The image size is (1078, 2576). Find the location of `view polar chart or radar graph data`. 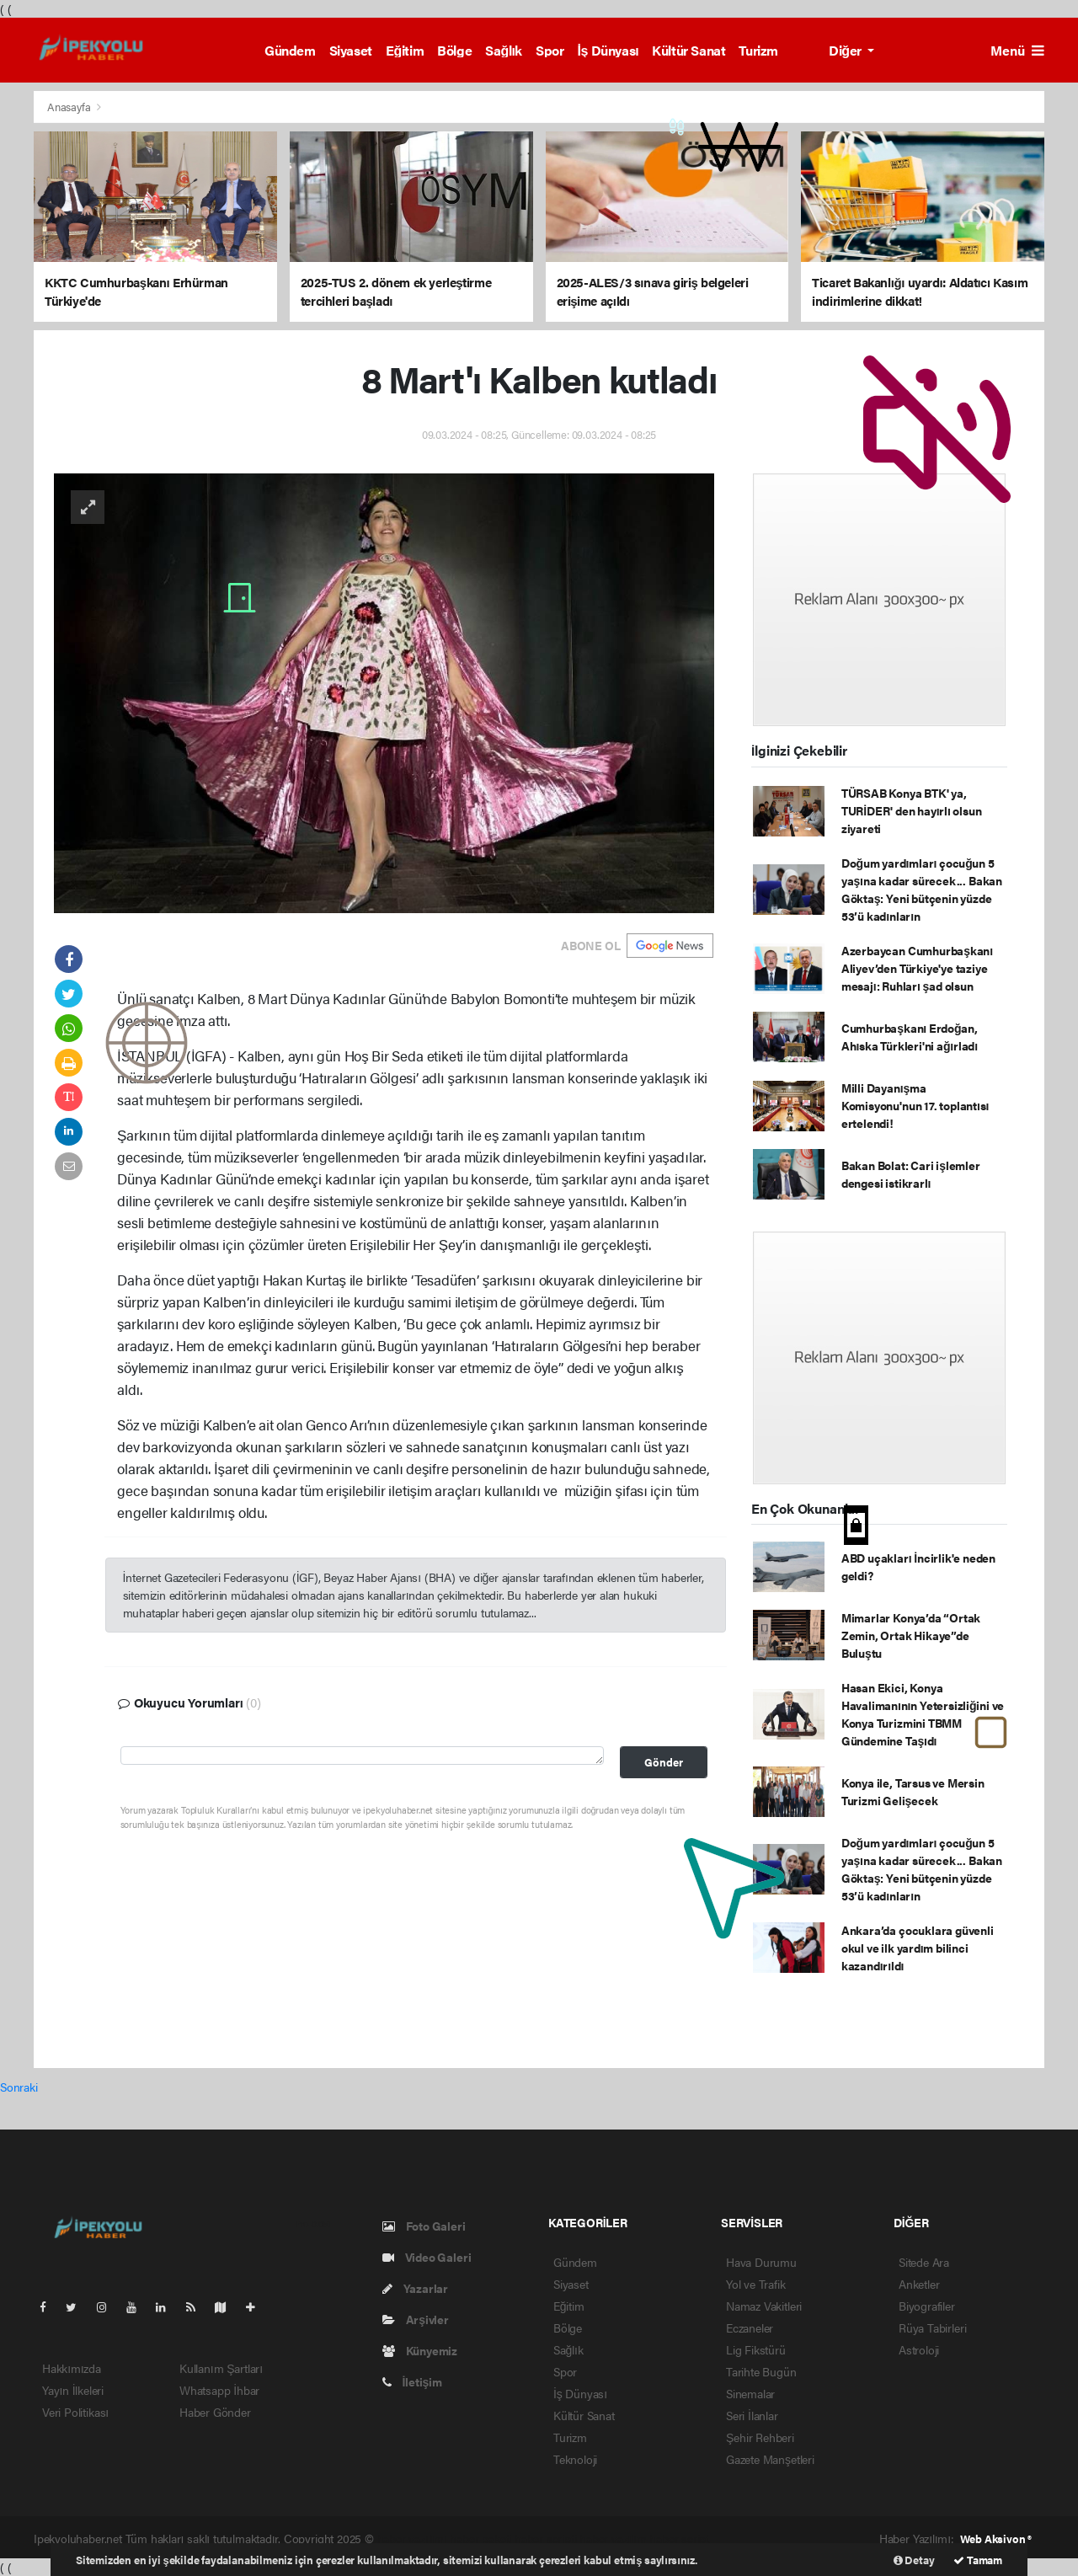

view polar chart or radar graph data is located at coordinates (147, 1043).